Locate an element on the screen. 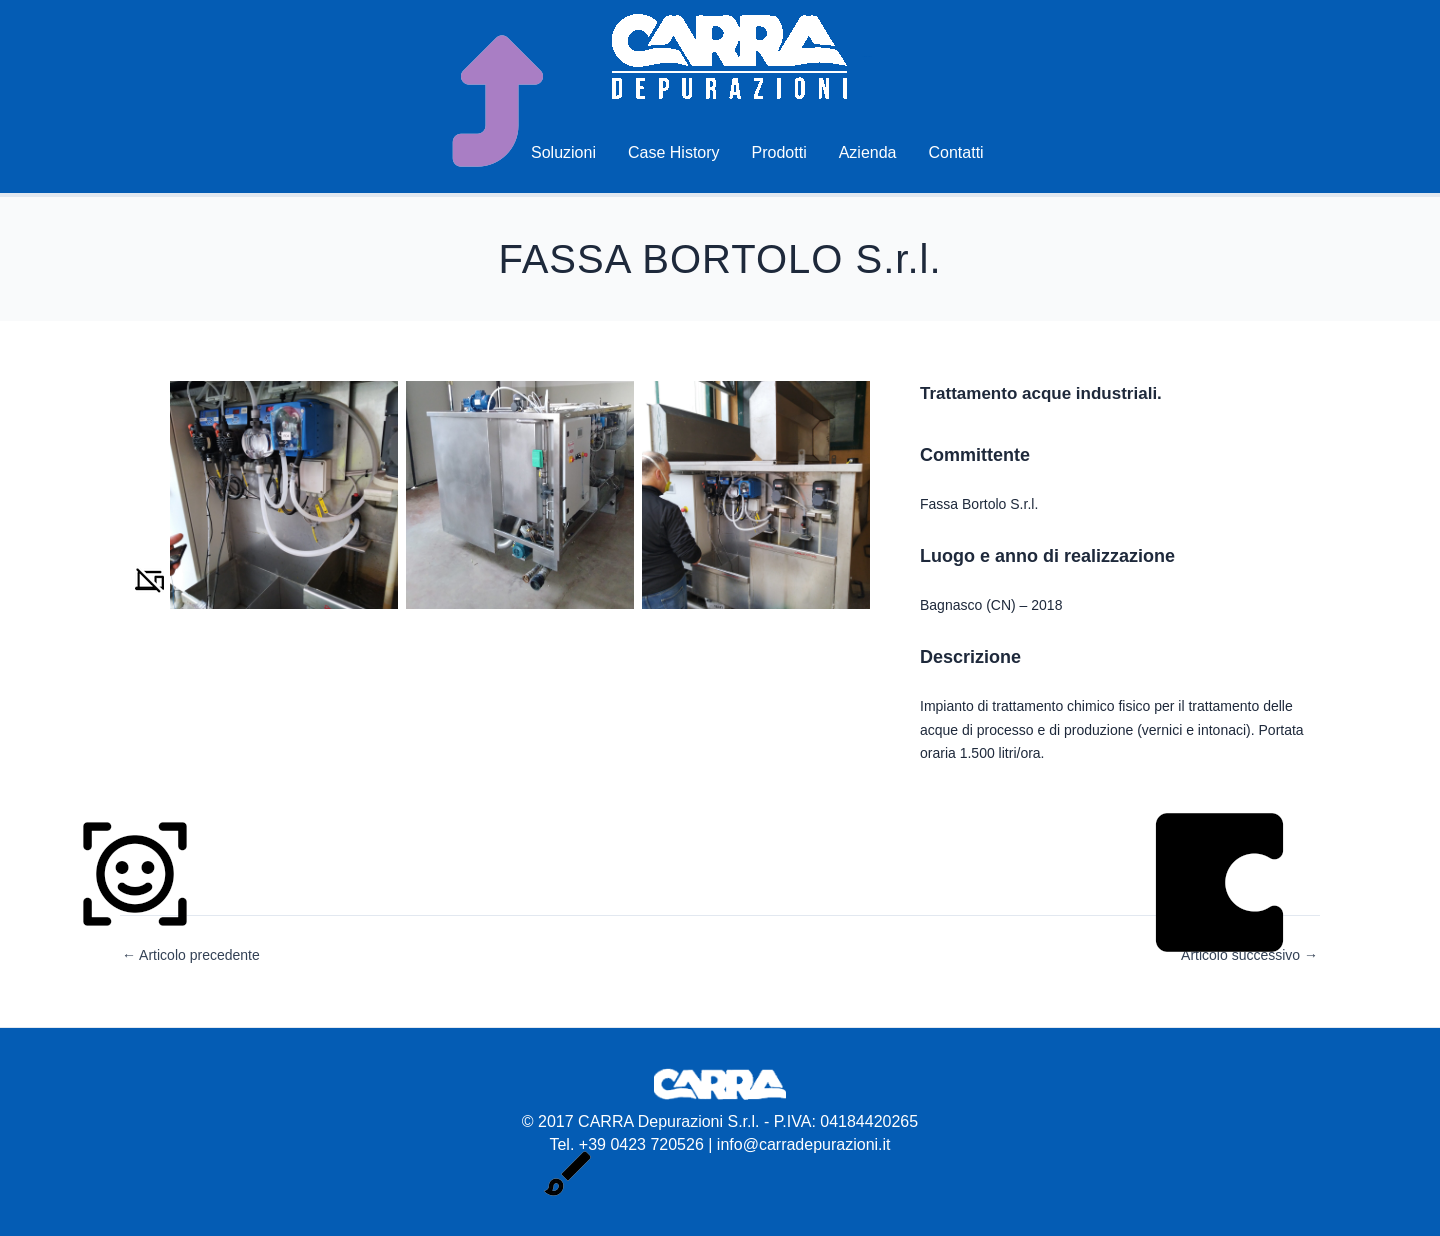  open Coda app is located at coordinates (1219, 882).